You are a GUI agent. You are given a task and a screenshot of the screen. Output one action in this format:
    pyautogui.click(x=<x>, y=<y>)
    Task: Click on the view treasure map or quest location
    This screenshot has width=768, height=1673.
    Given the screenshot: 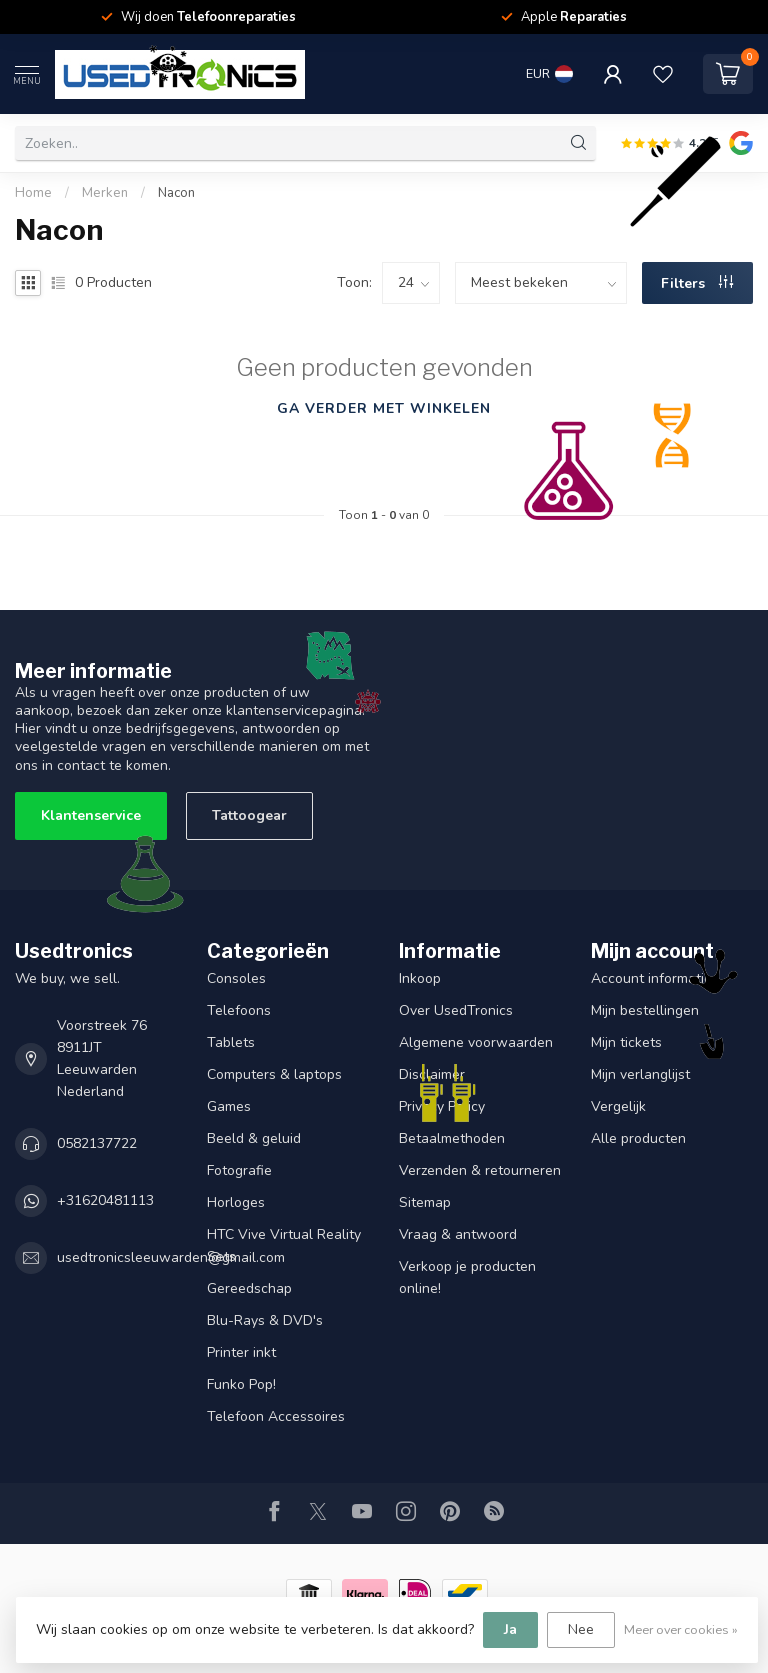 What is the action you would take?
    pyautogui.click(x=330, y=655)
    